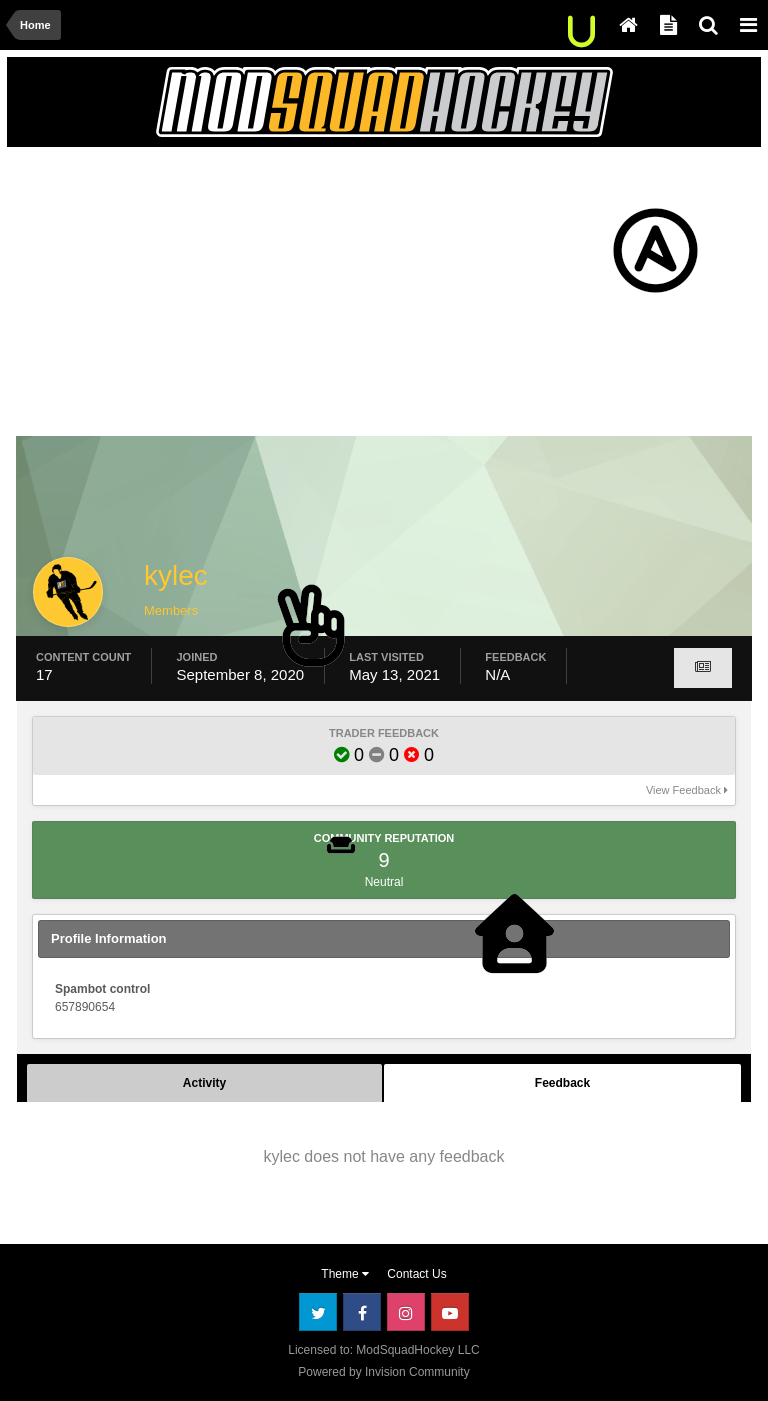 Image resolution: width=768 pixels, height=1401 pixels. Describe the element at coordinates (313, 625) in the screenshot. I see `peace sign or victory gesture` at that location.